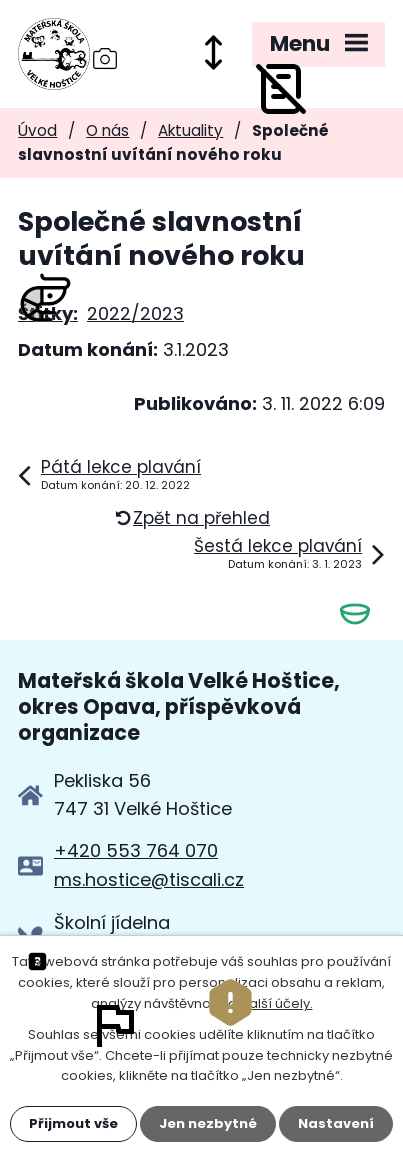 The image size is (403, 1157). I want to click on indicates a warning or alert status, so click(230, 1002).